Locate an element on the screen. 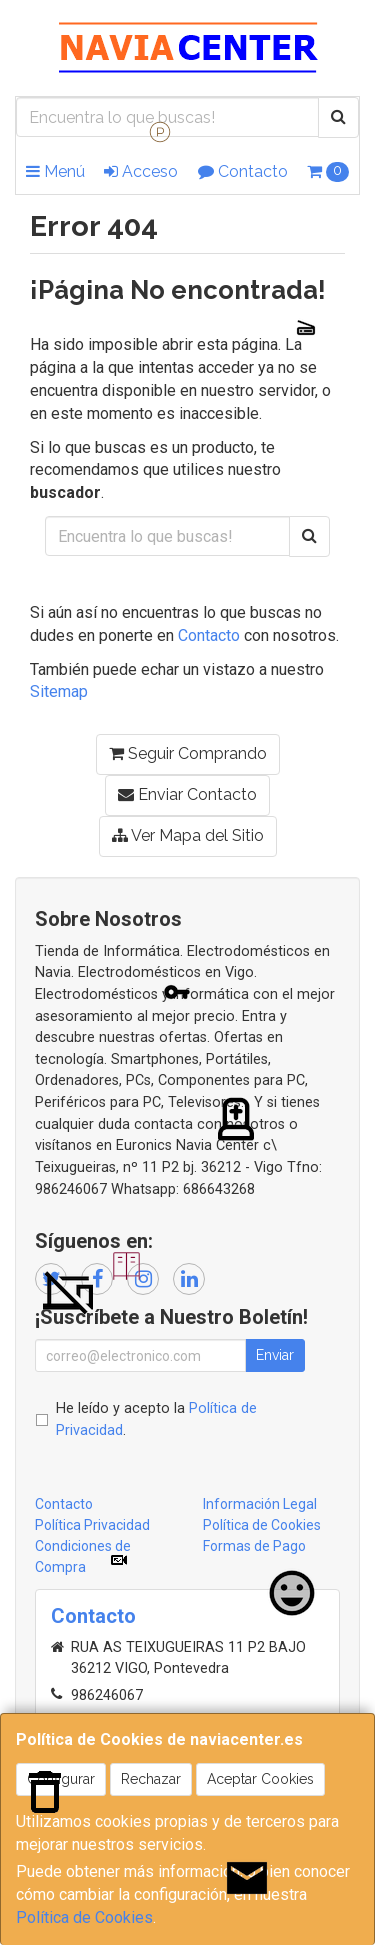 This screenshot has height=1945, width=375. add an emoji or reaction is located at coordinates (292, 1593).